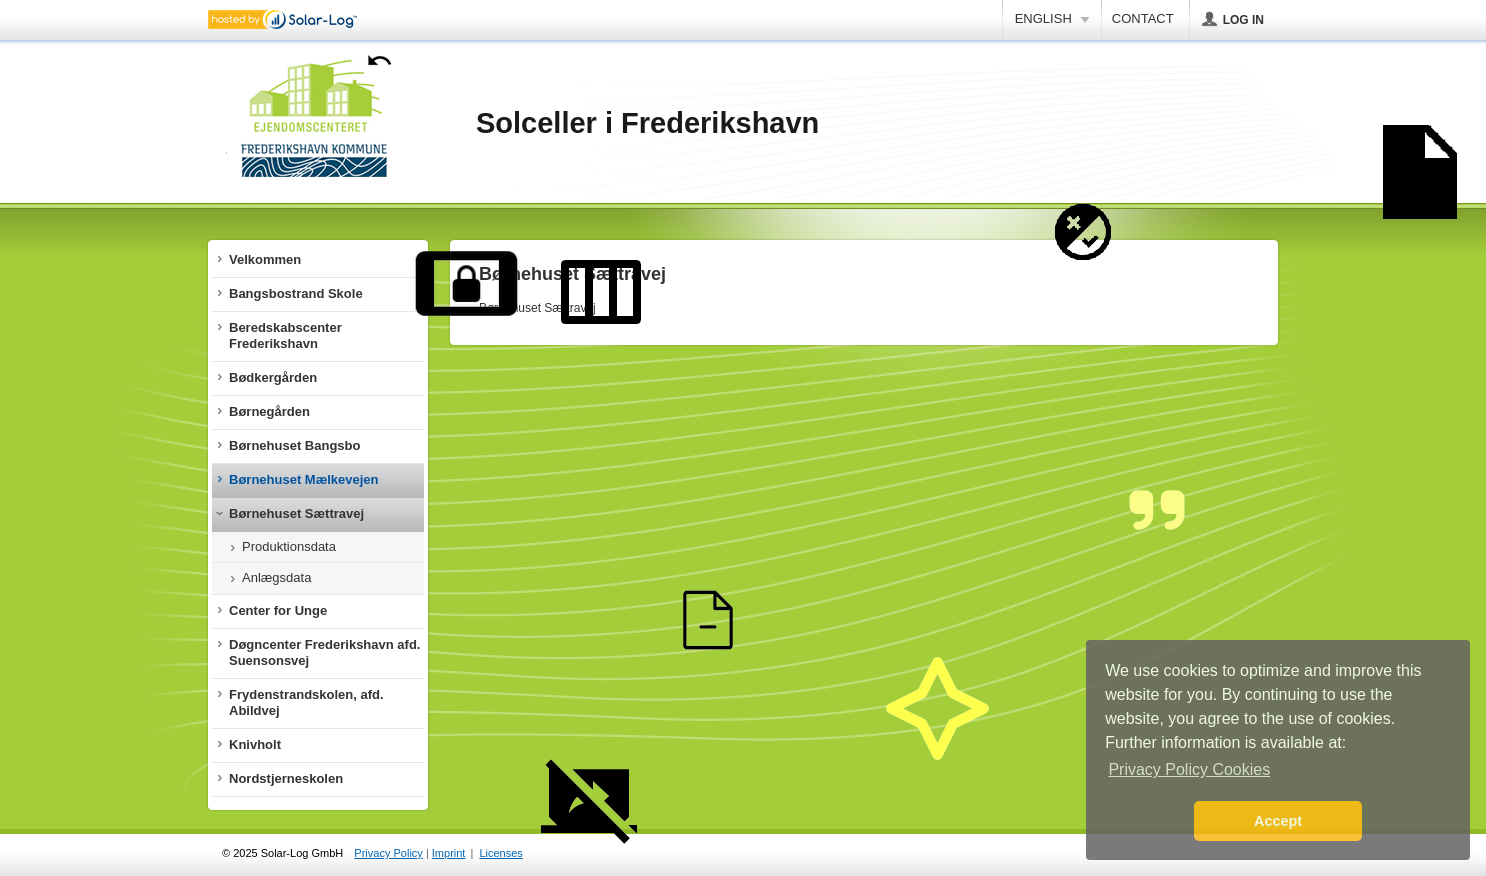  What do you see at coordinates (589, 801) in the screenshot?
I see `stop sharing your screen` at bounding box center [589, 801].